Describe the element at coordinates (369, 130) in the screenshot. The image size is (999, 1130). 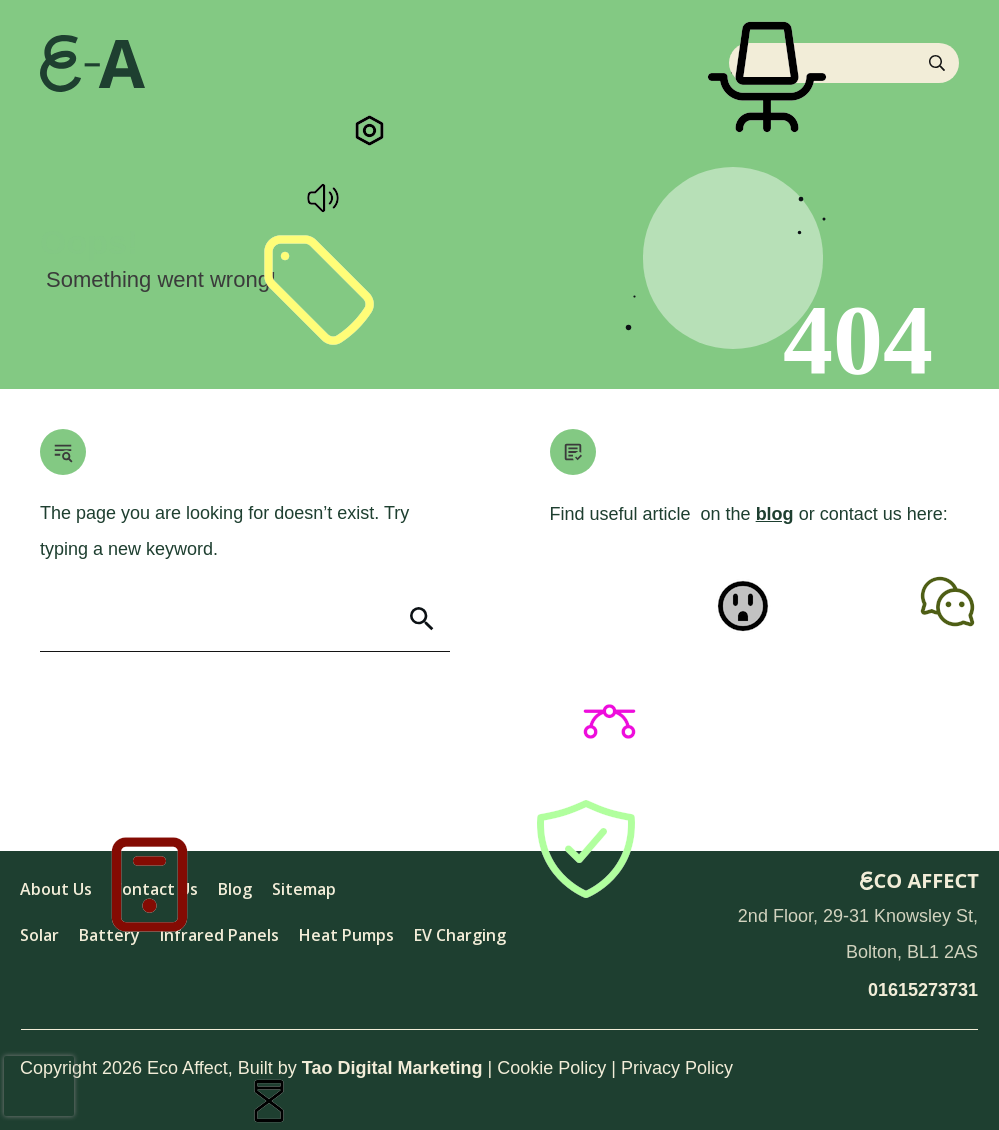
I see `access settings or configuration options` at that location.